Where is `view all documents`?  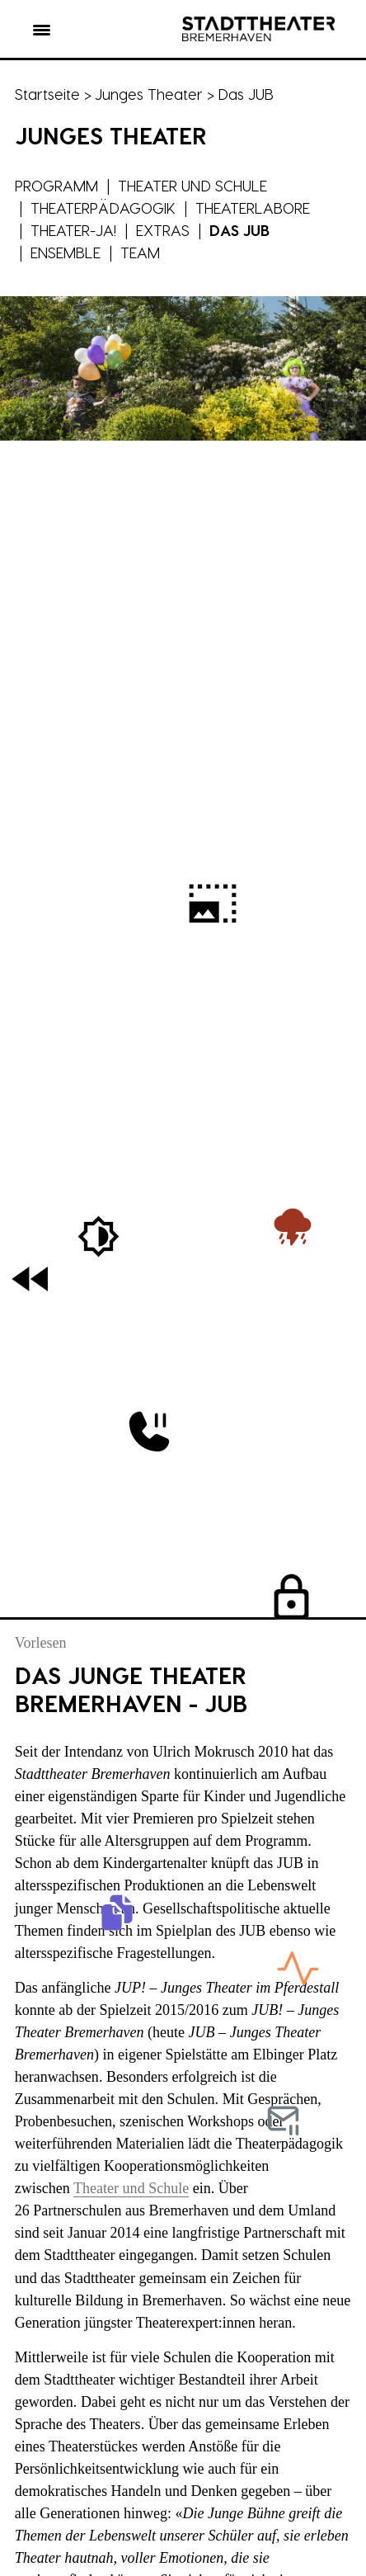
view all documents is located at coordinates (117, 1913).